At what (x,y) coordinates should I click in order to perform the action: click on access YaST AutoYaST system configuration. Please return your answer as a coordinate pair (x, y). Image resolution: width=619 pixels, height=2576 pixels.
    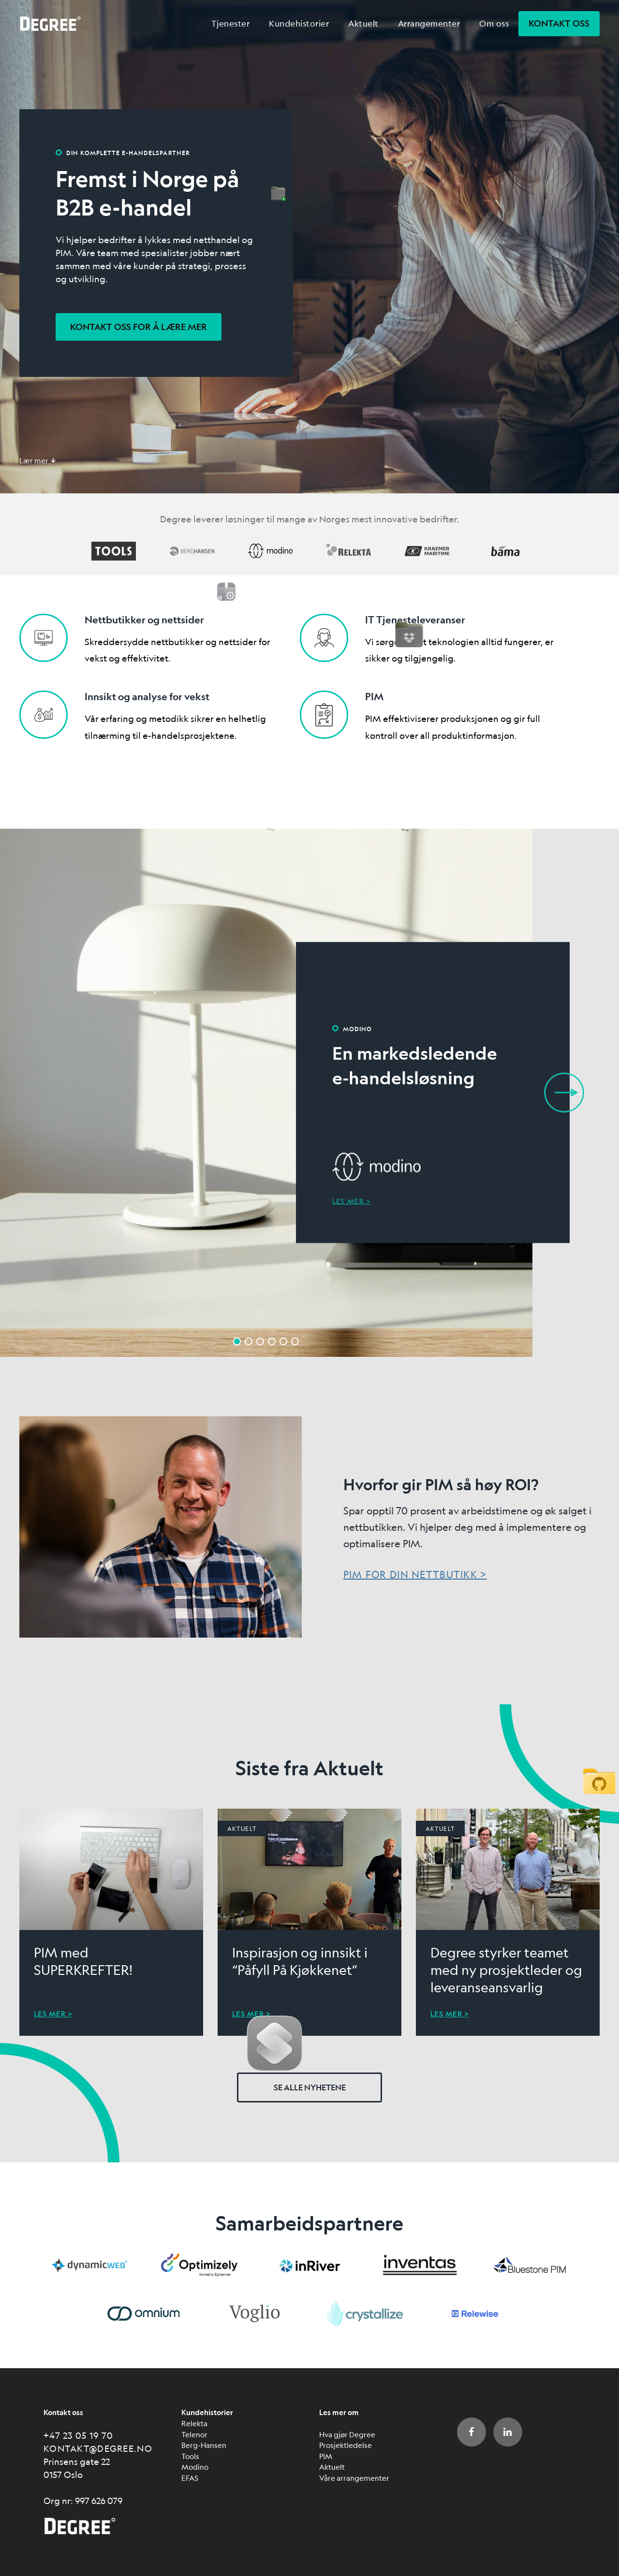
    Looking at the image, I should click on (226, 592).